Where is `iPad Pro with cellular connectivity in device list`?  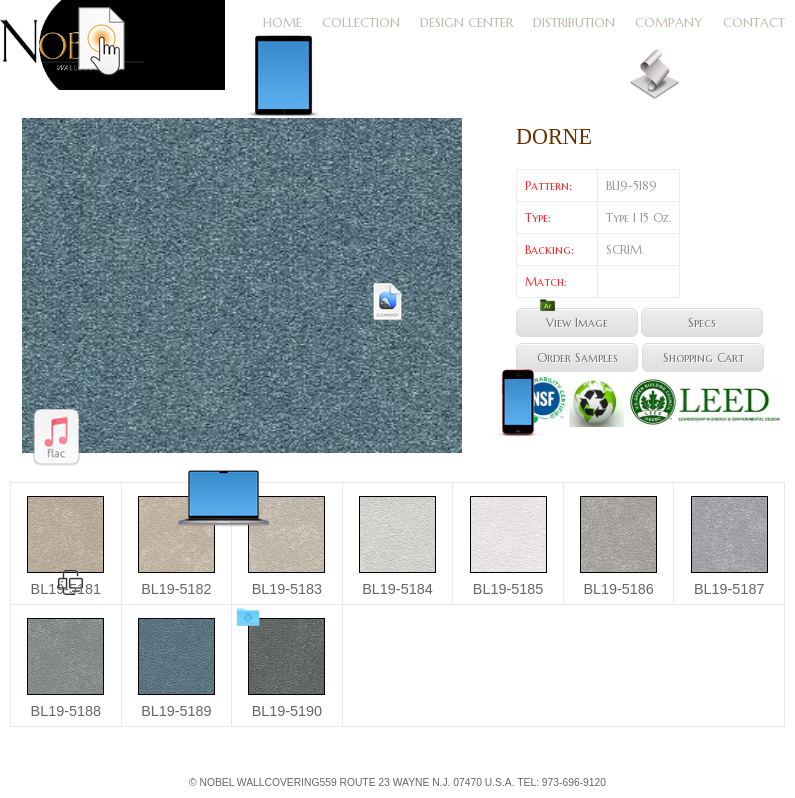 iPad Pro with cellular connectivity in device list is located at coordinates (283, 75).